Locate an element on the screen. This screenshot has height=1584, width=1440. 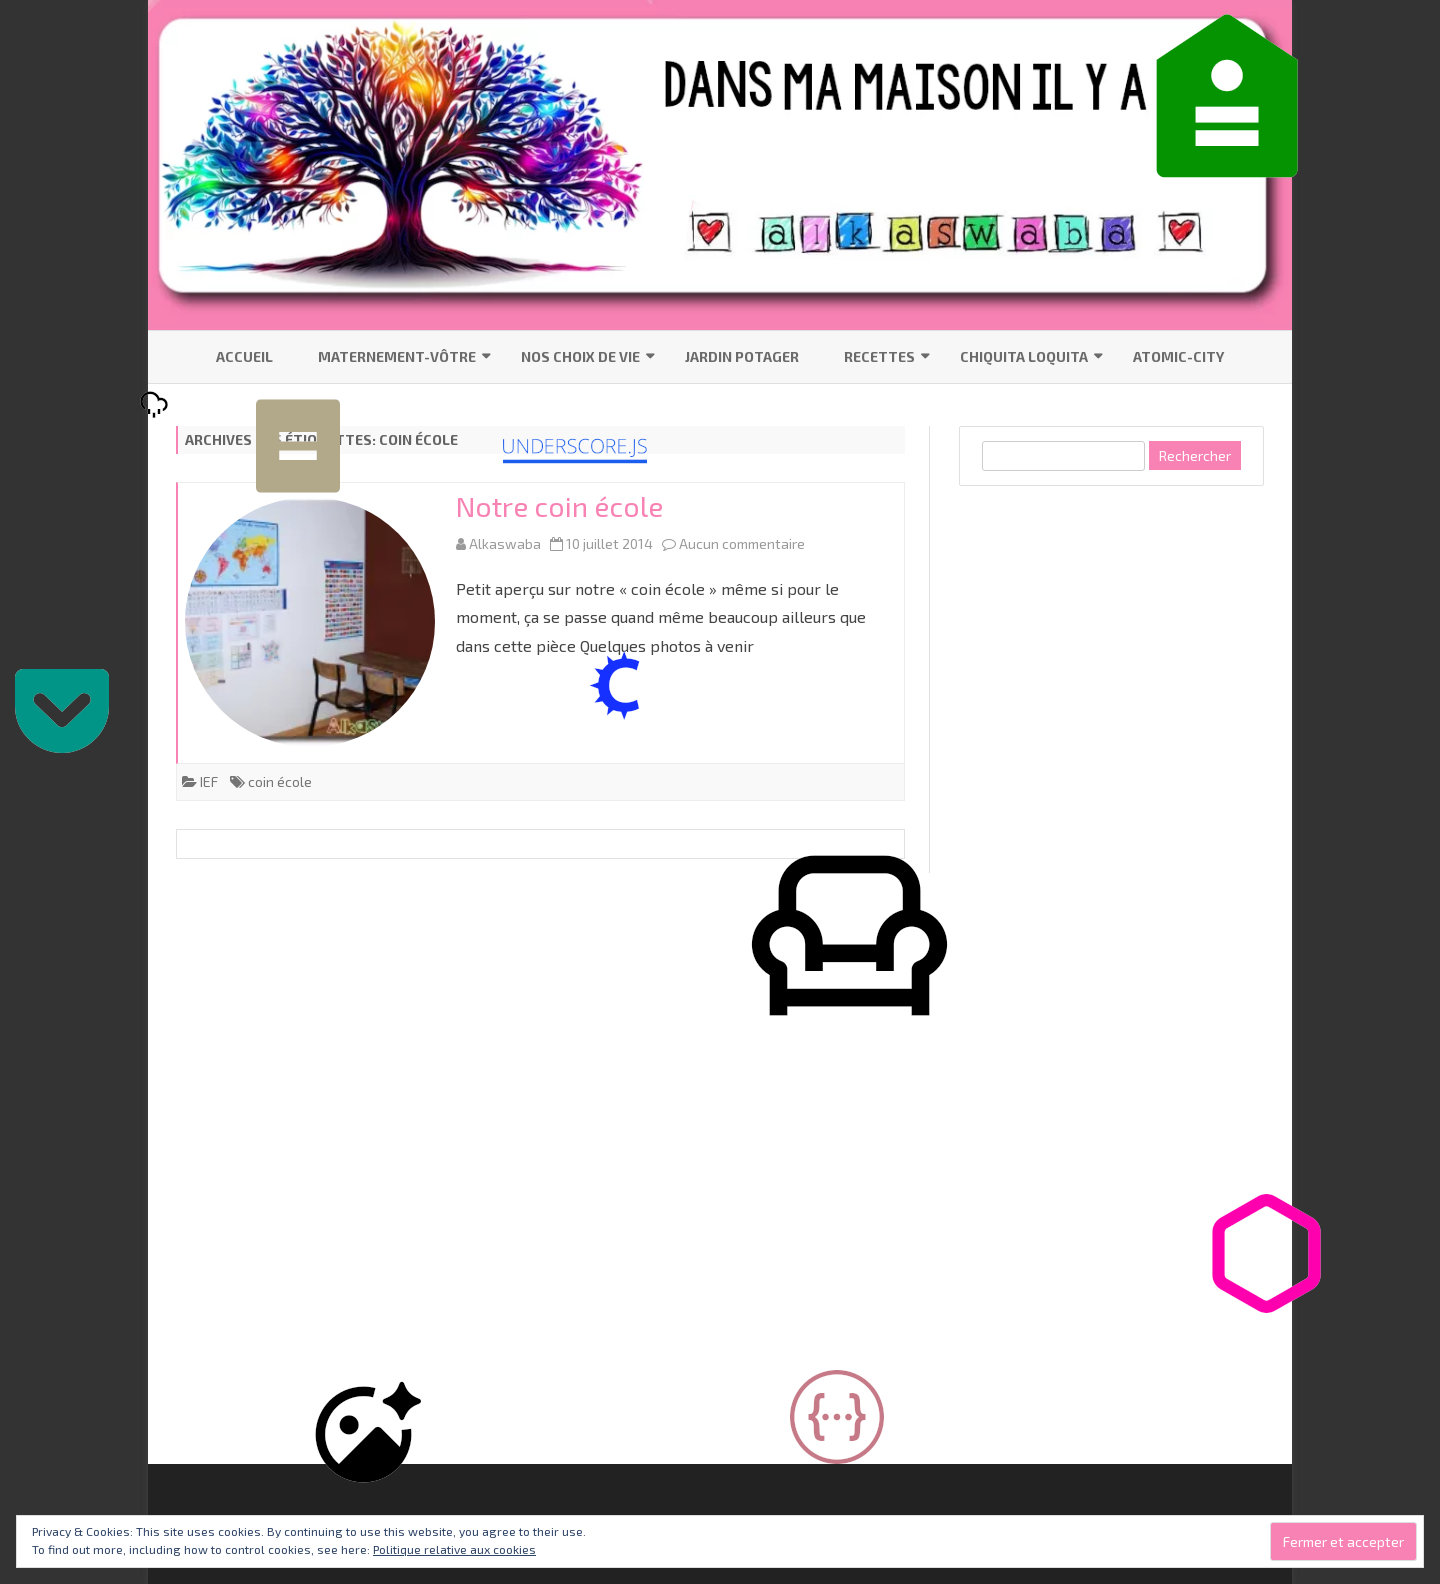
Swagger API documentation tool logo is located at coordinates (837, 1417).